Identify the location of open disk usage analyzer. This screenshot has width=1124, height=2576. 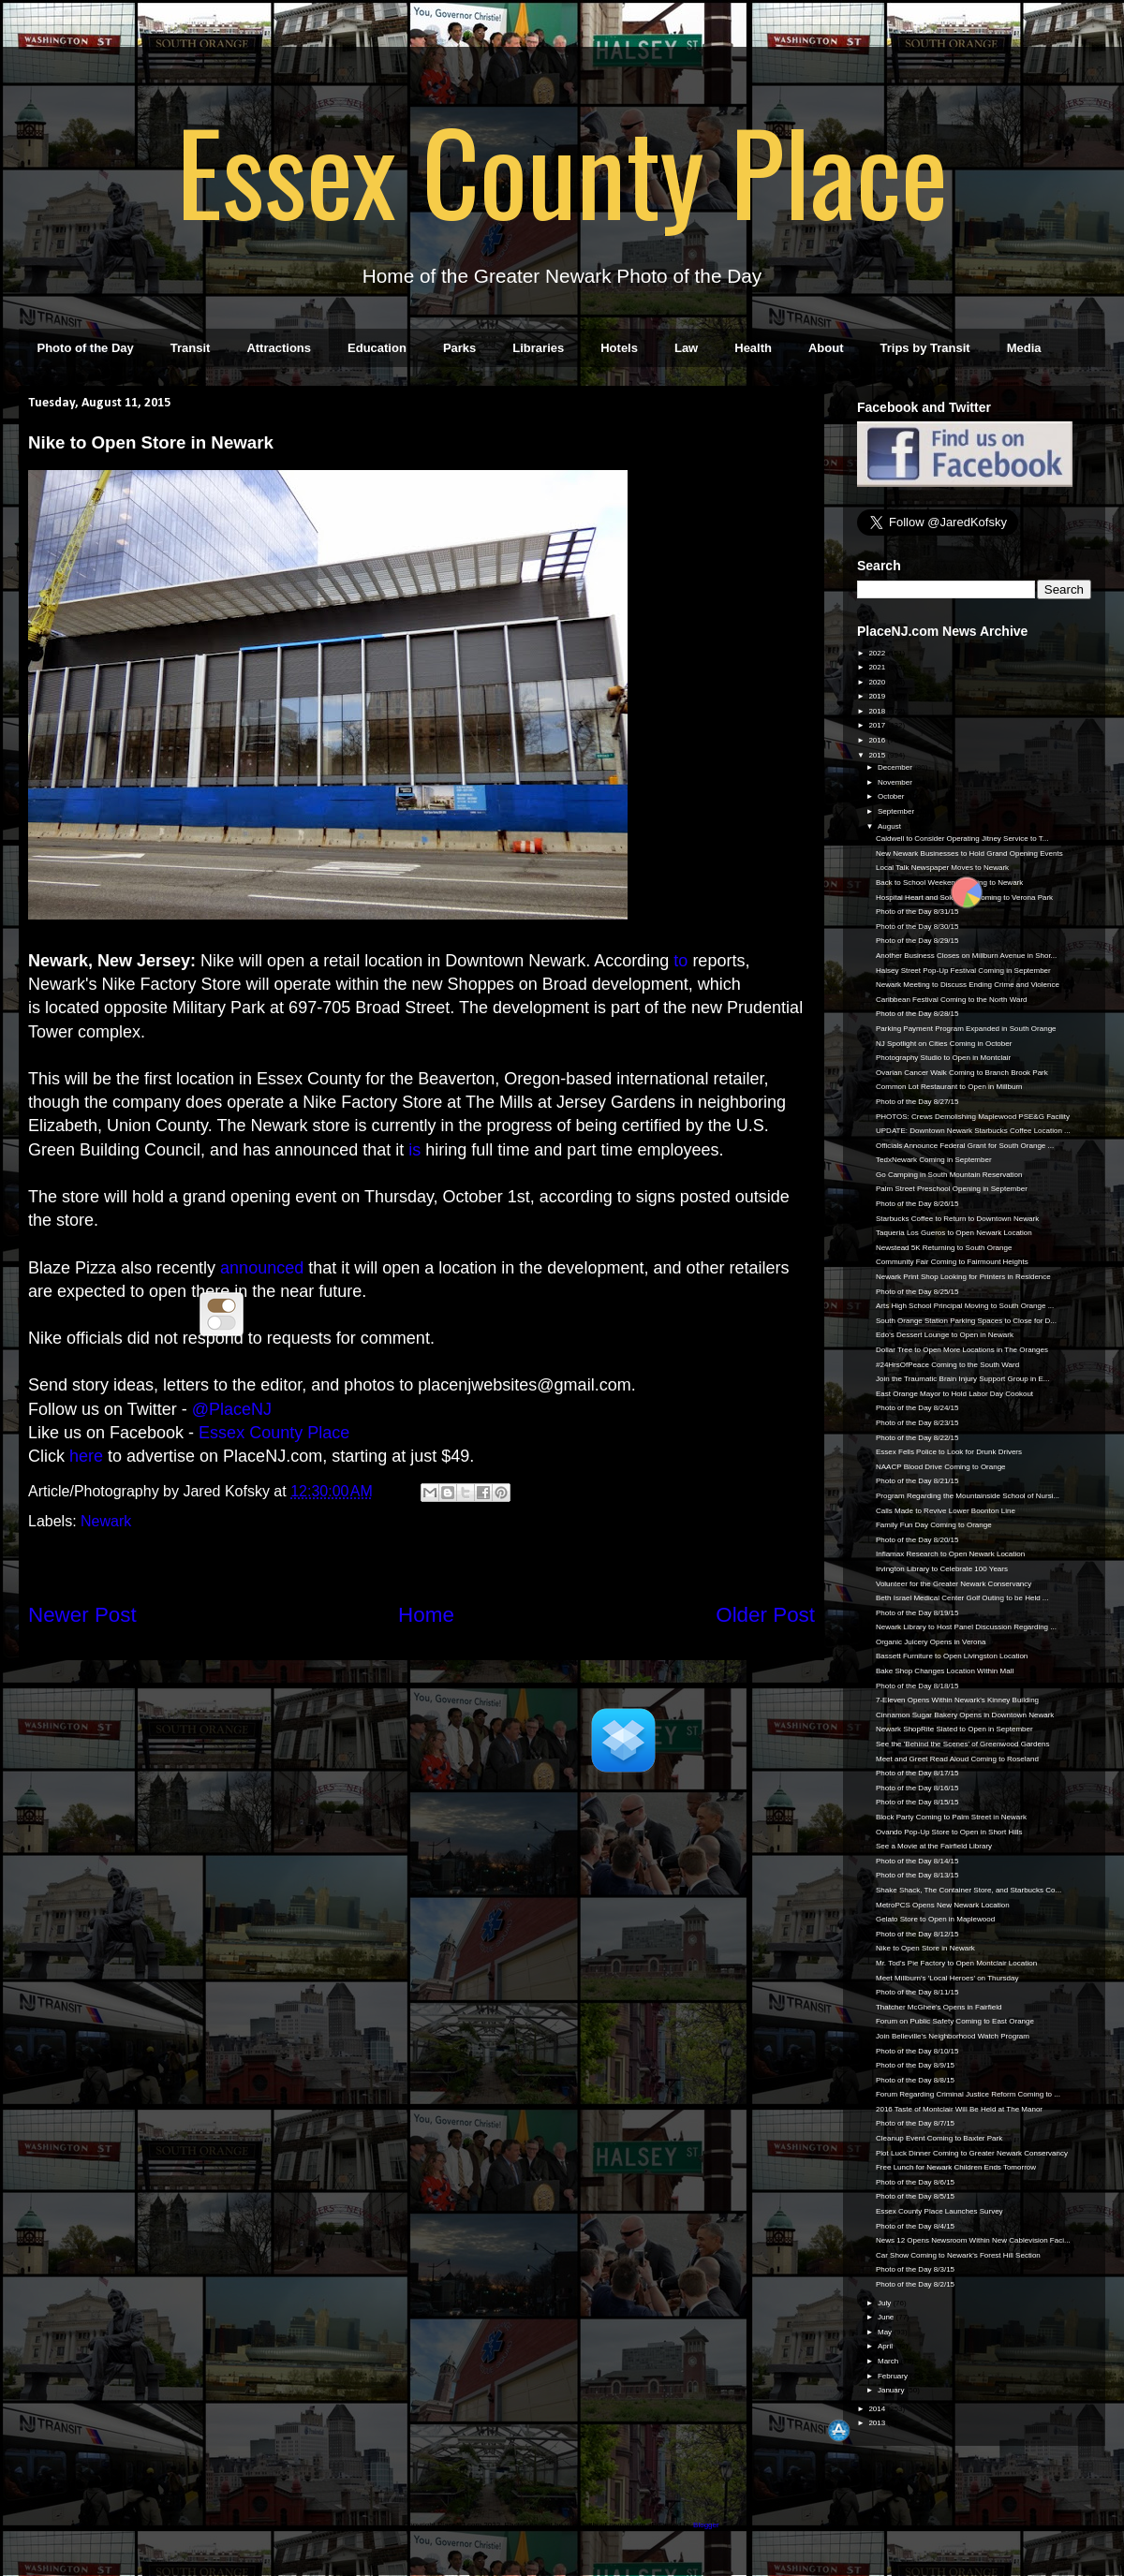
(967, 892).